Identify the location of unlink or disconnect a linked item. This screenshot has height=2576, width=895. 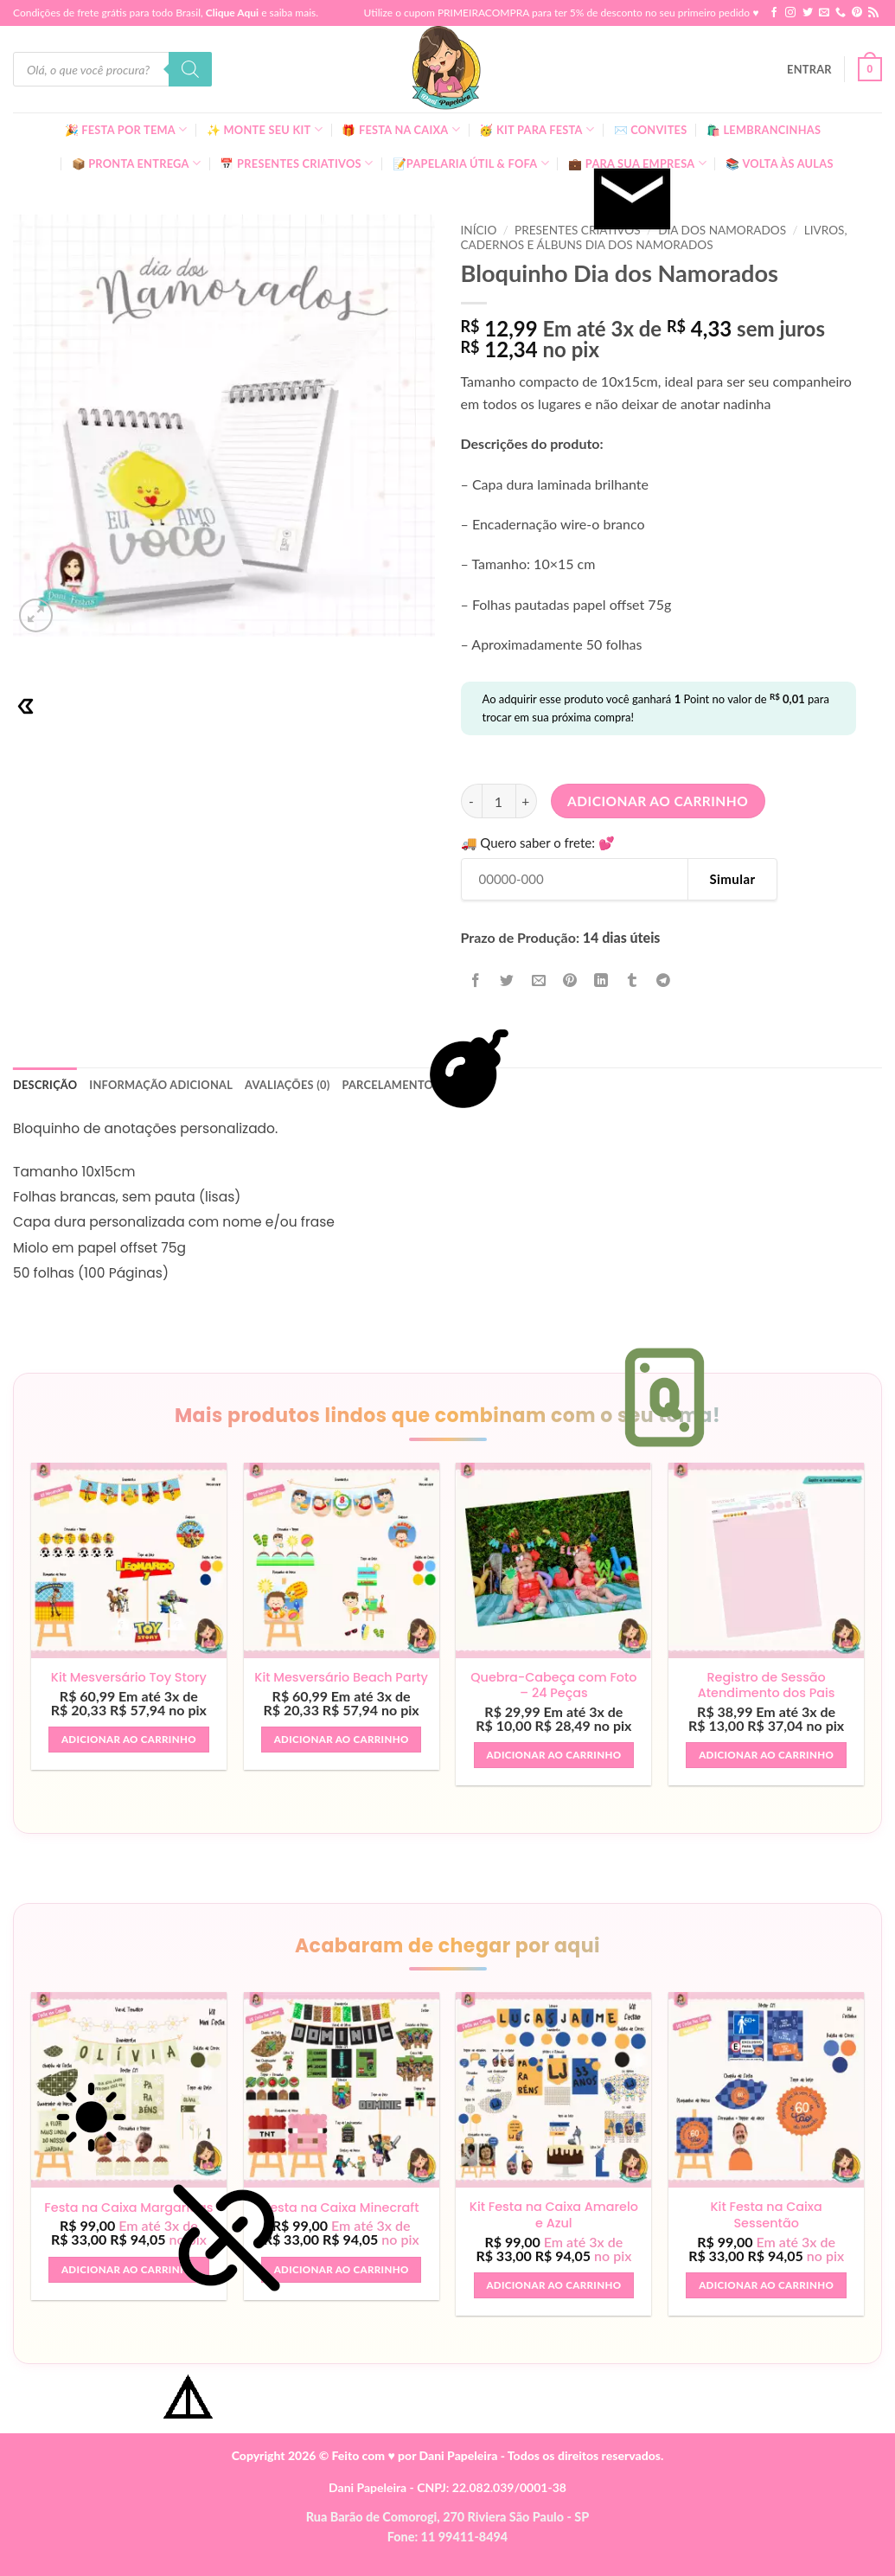
(227, 2238).